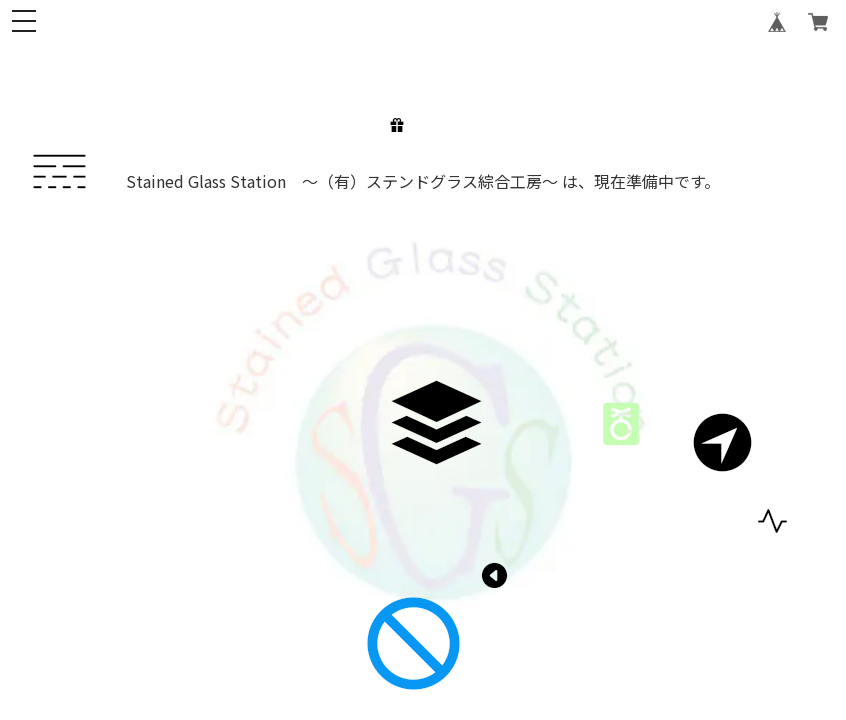 Image resolution: width=846 pixels, height=720 pixels. I want to click on access gifts or rewards, so click(397, 125).